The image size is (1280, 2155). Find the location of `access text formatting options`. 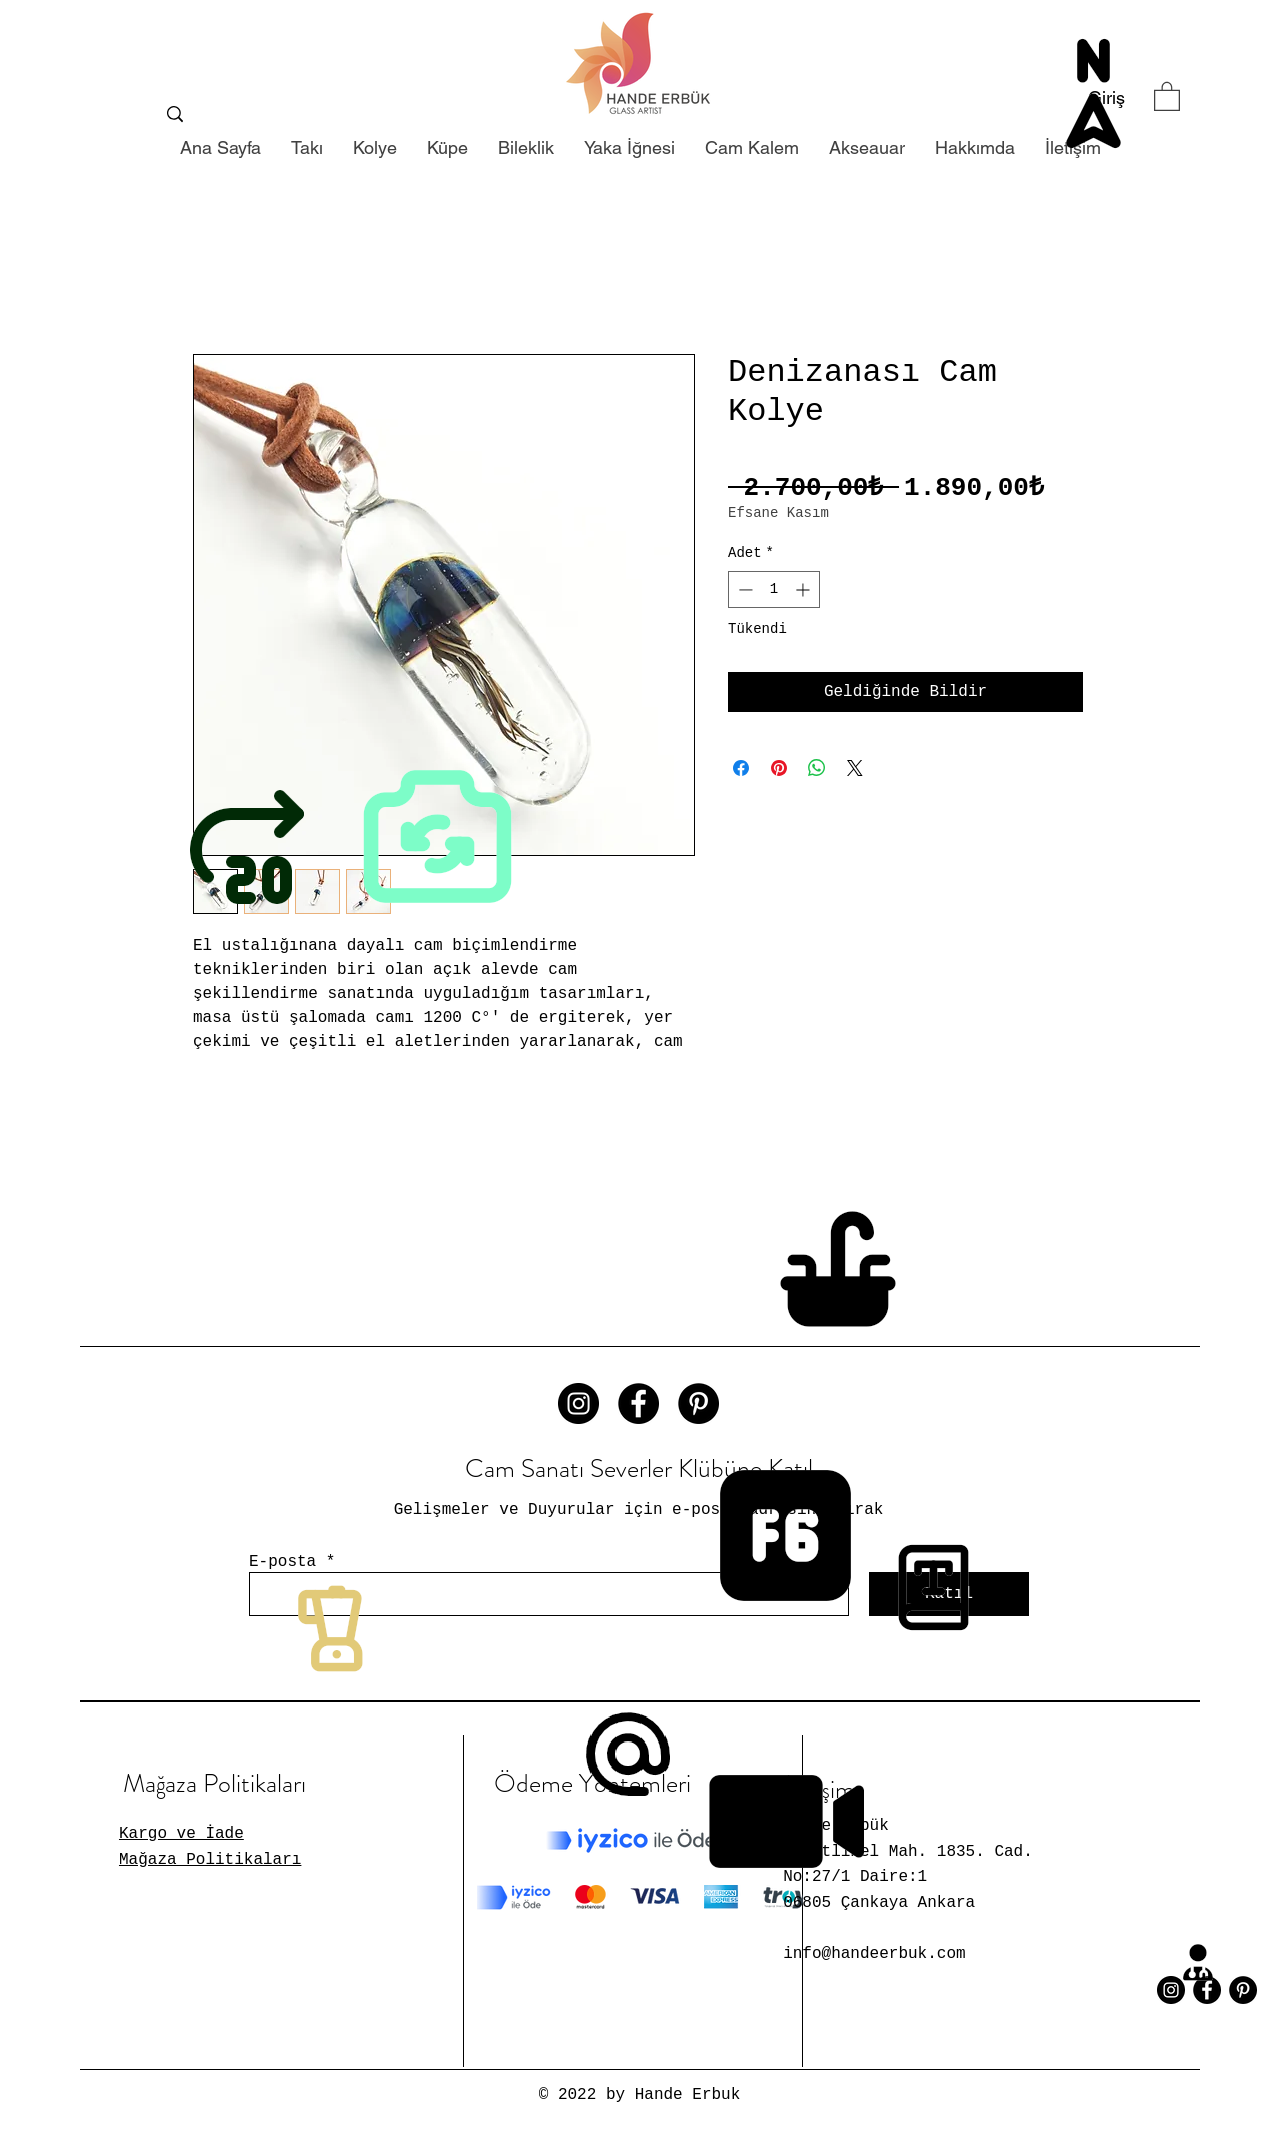

access text formatting options is located at coordinates (933, 1587).